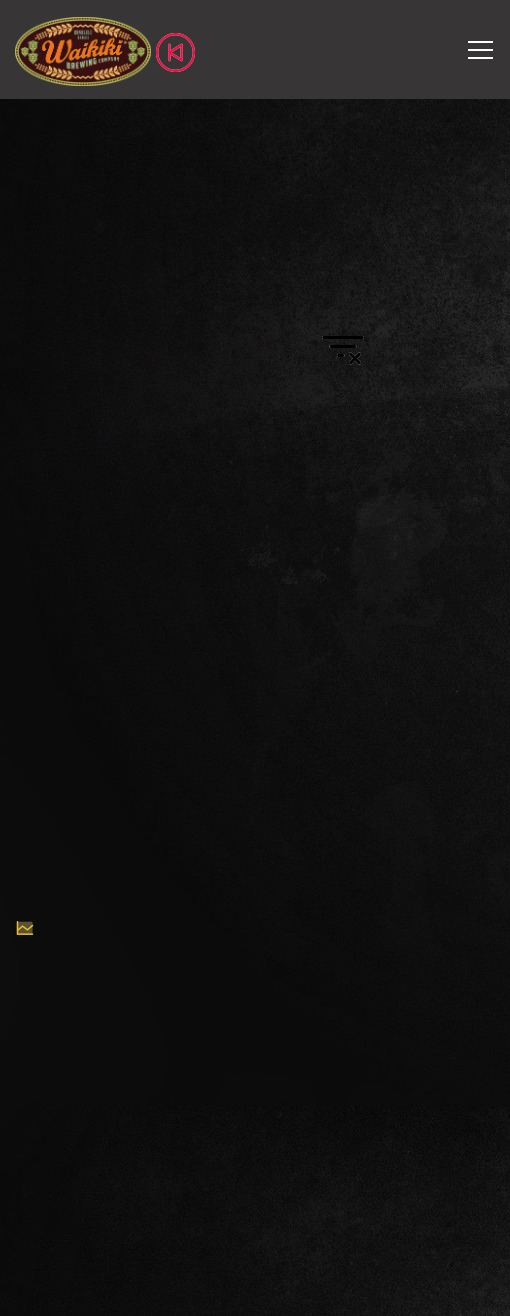  I want to click on skip to previous track, so click(175, 52).